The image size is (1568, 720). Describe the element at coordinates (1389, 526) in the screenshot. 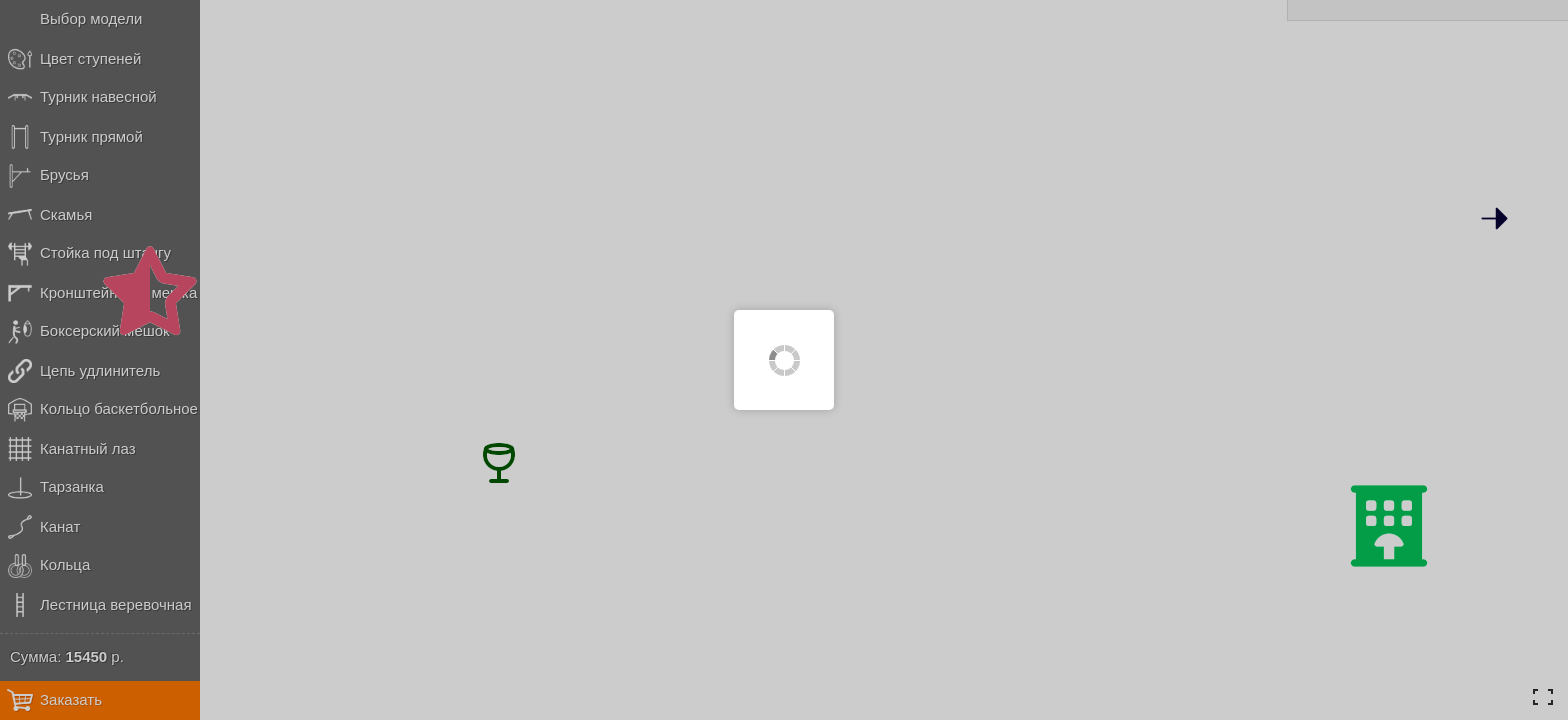

I see `find nearby hotels or accommodations` at that location.